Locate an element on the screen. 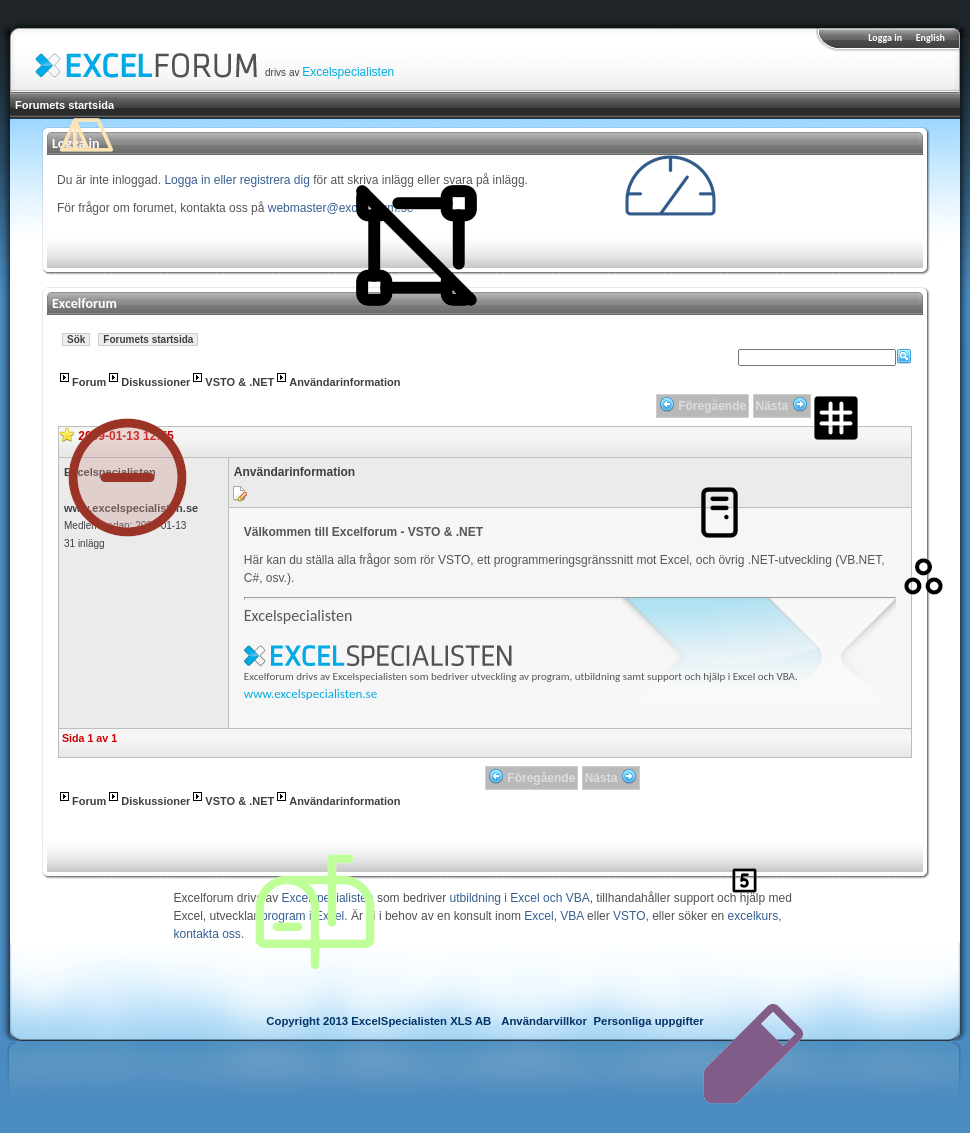  open asana project management app is located at coordinates (923, 577).